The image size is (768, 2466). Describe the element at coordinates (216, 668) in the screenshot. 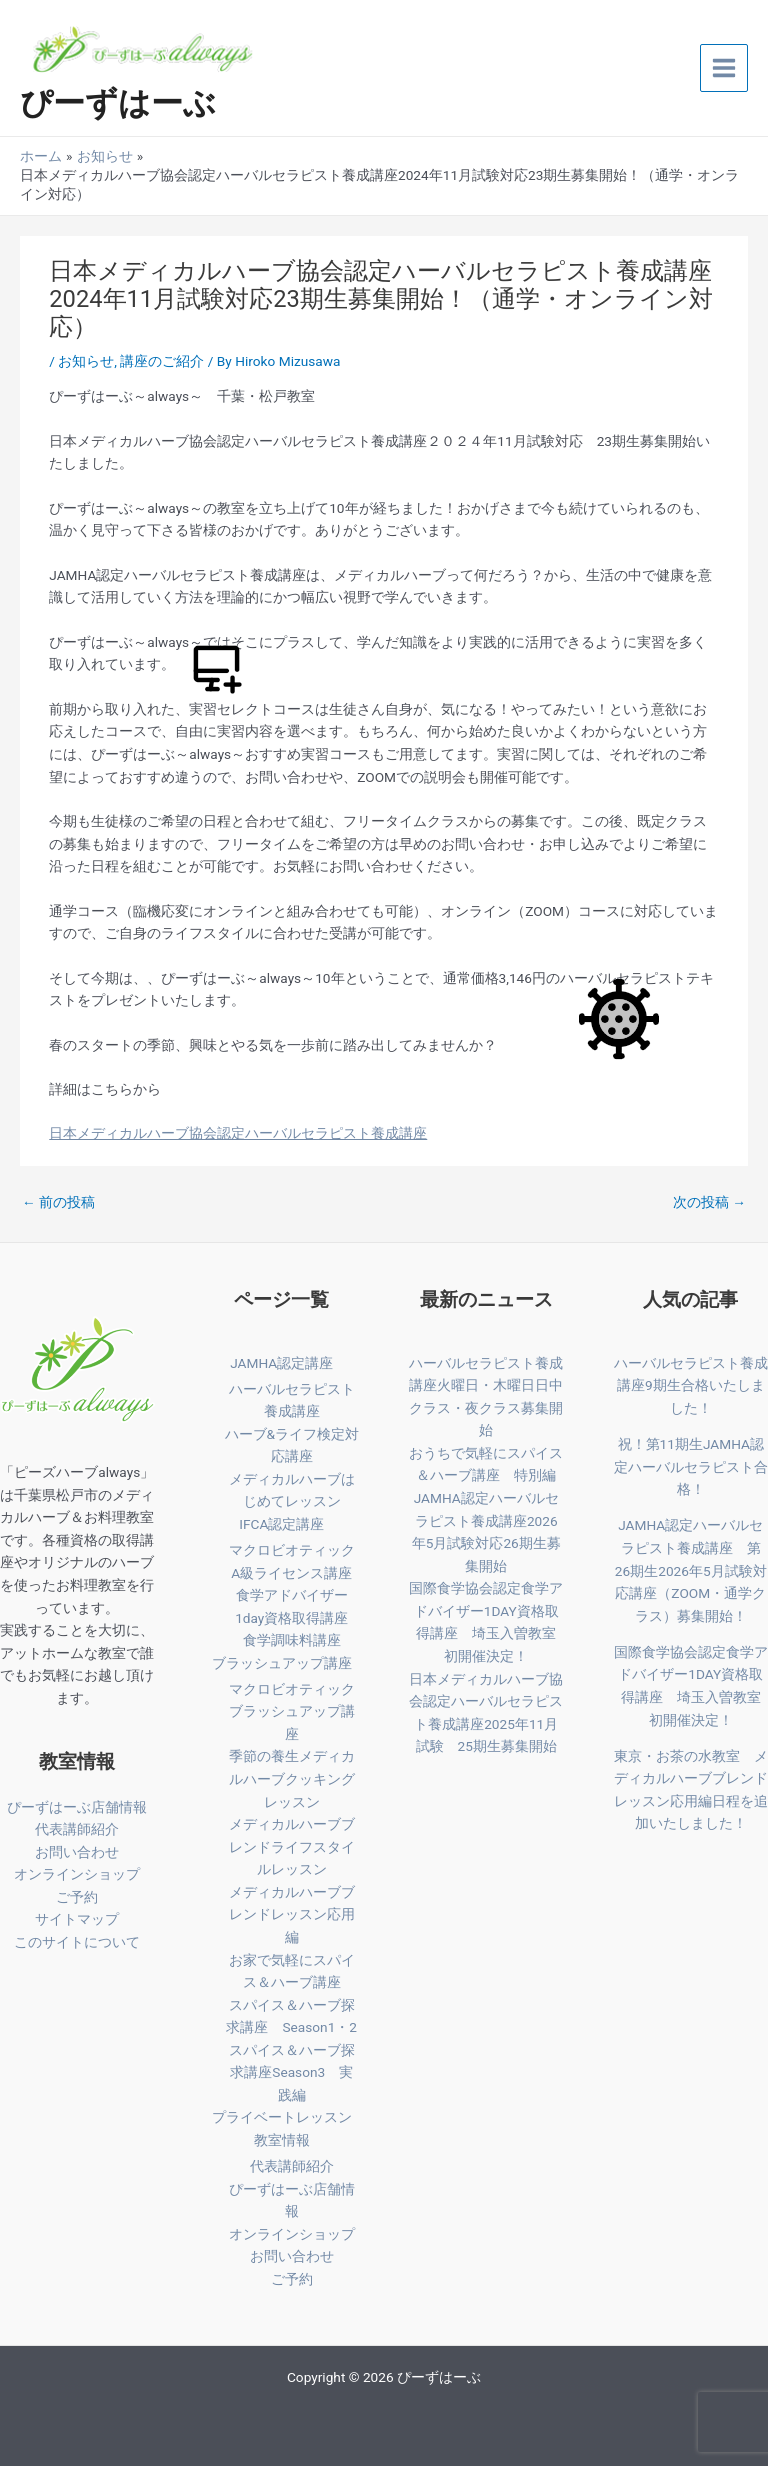

I see `add a new desktop device` at that location.